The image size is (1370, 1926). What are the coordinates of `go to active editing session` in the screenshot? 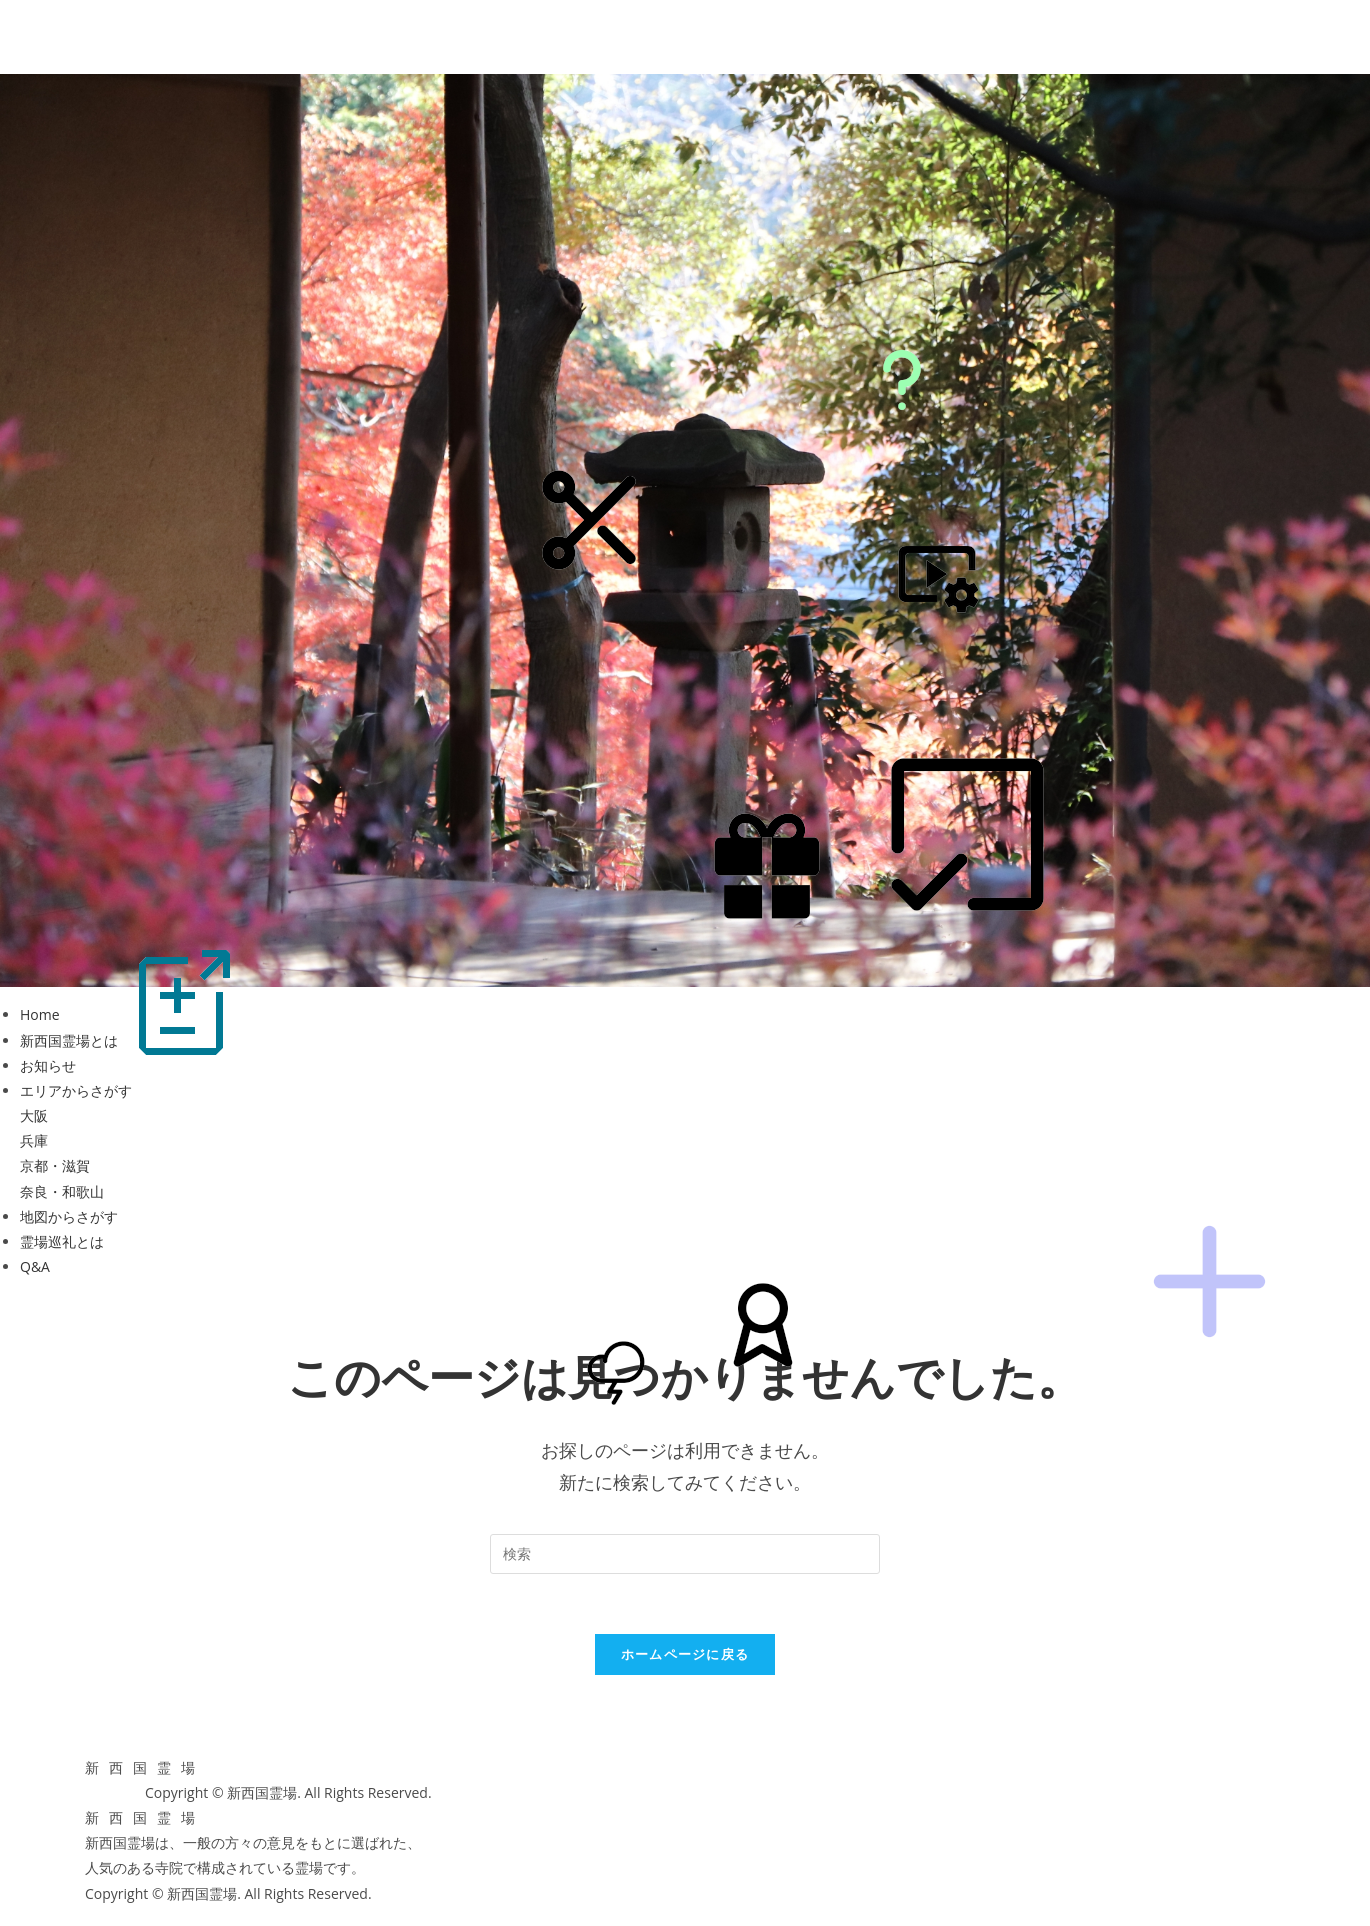 It's located at (181, 1006).